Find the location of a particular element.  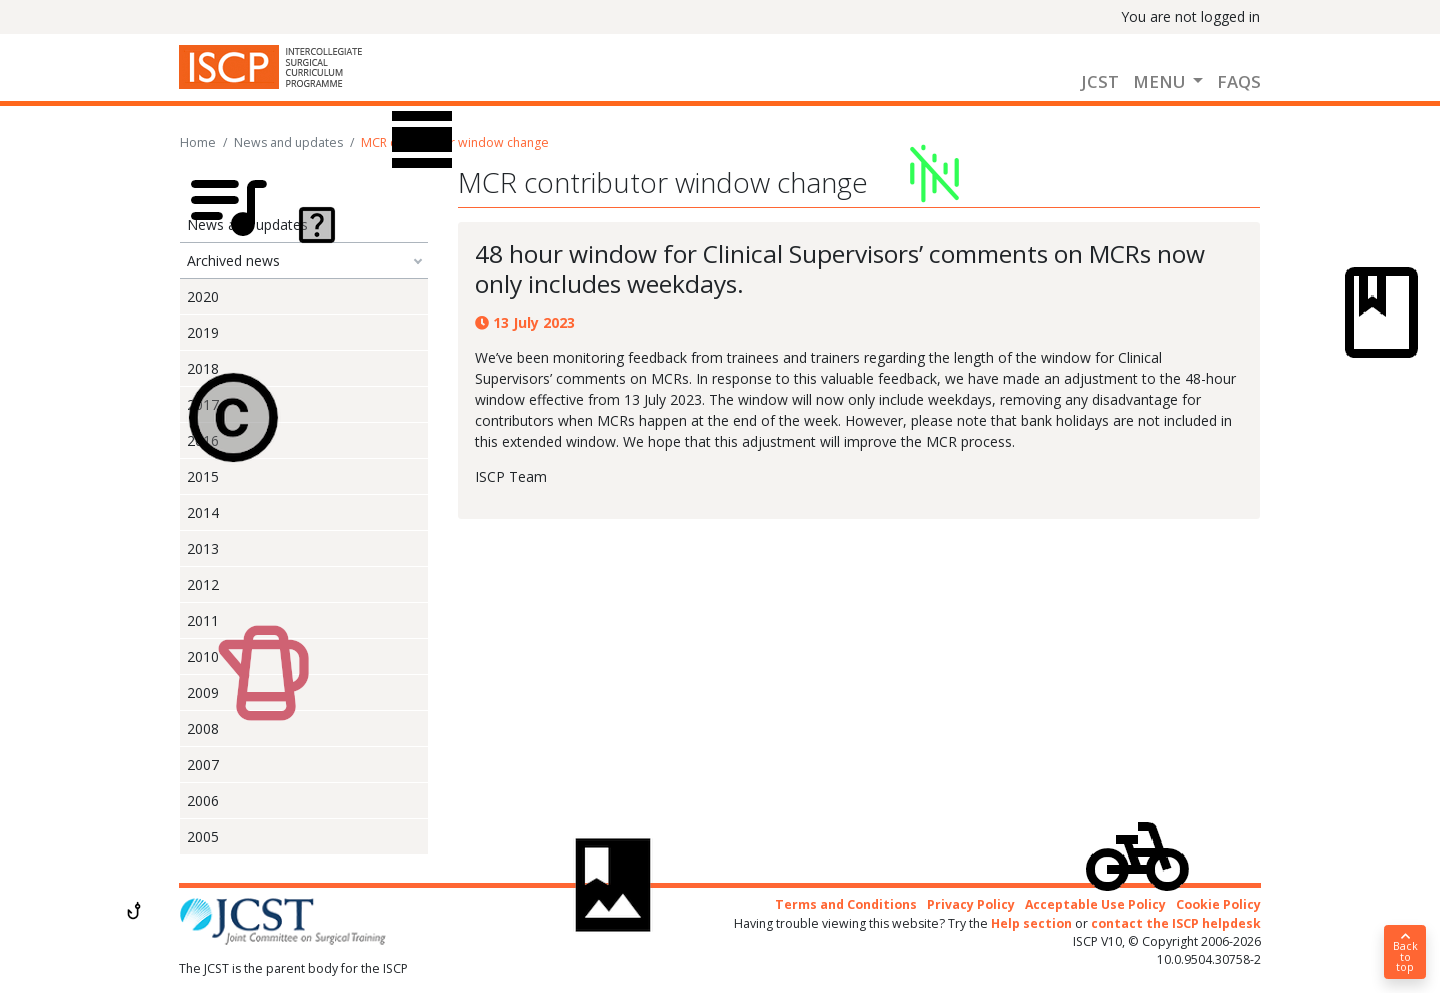

switch to day view in calendar is located at coordinates (423, 139).